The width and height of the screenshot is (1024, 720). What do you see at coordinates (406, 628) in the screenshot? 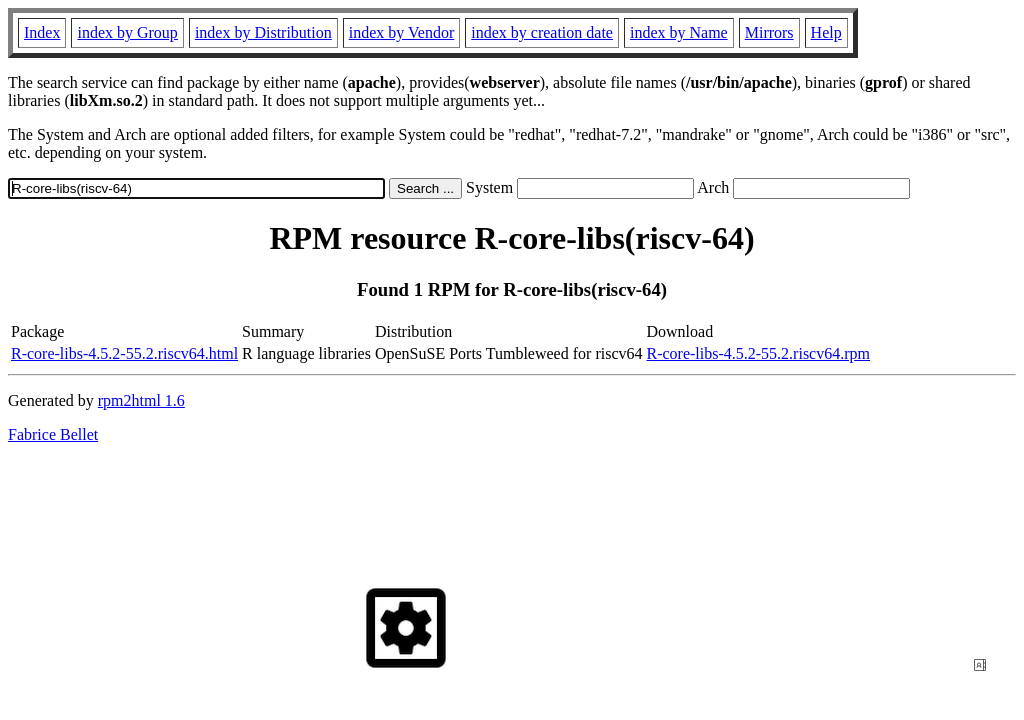
I see `access application settings` at bounding box center [406, 628].